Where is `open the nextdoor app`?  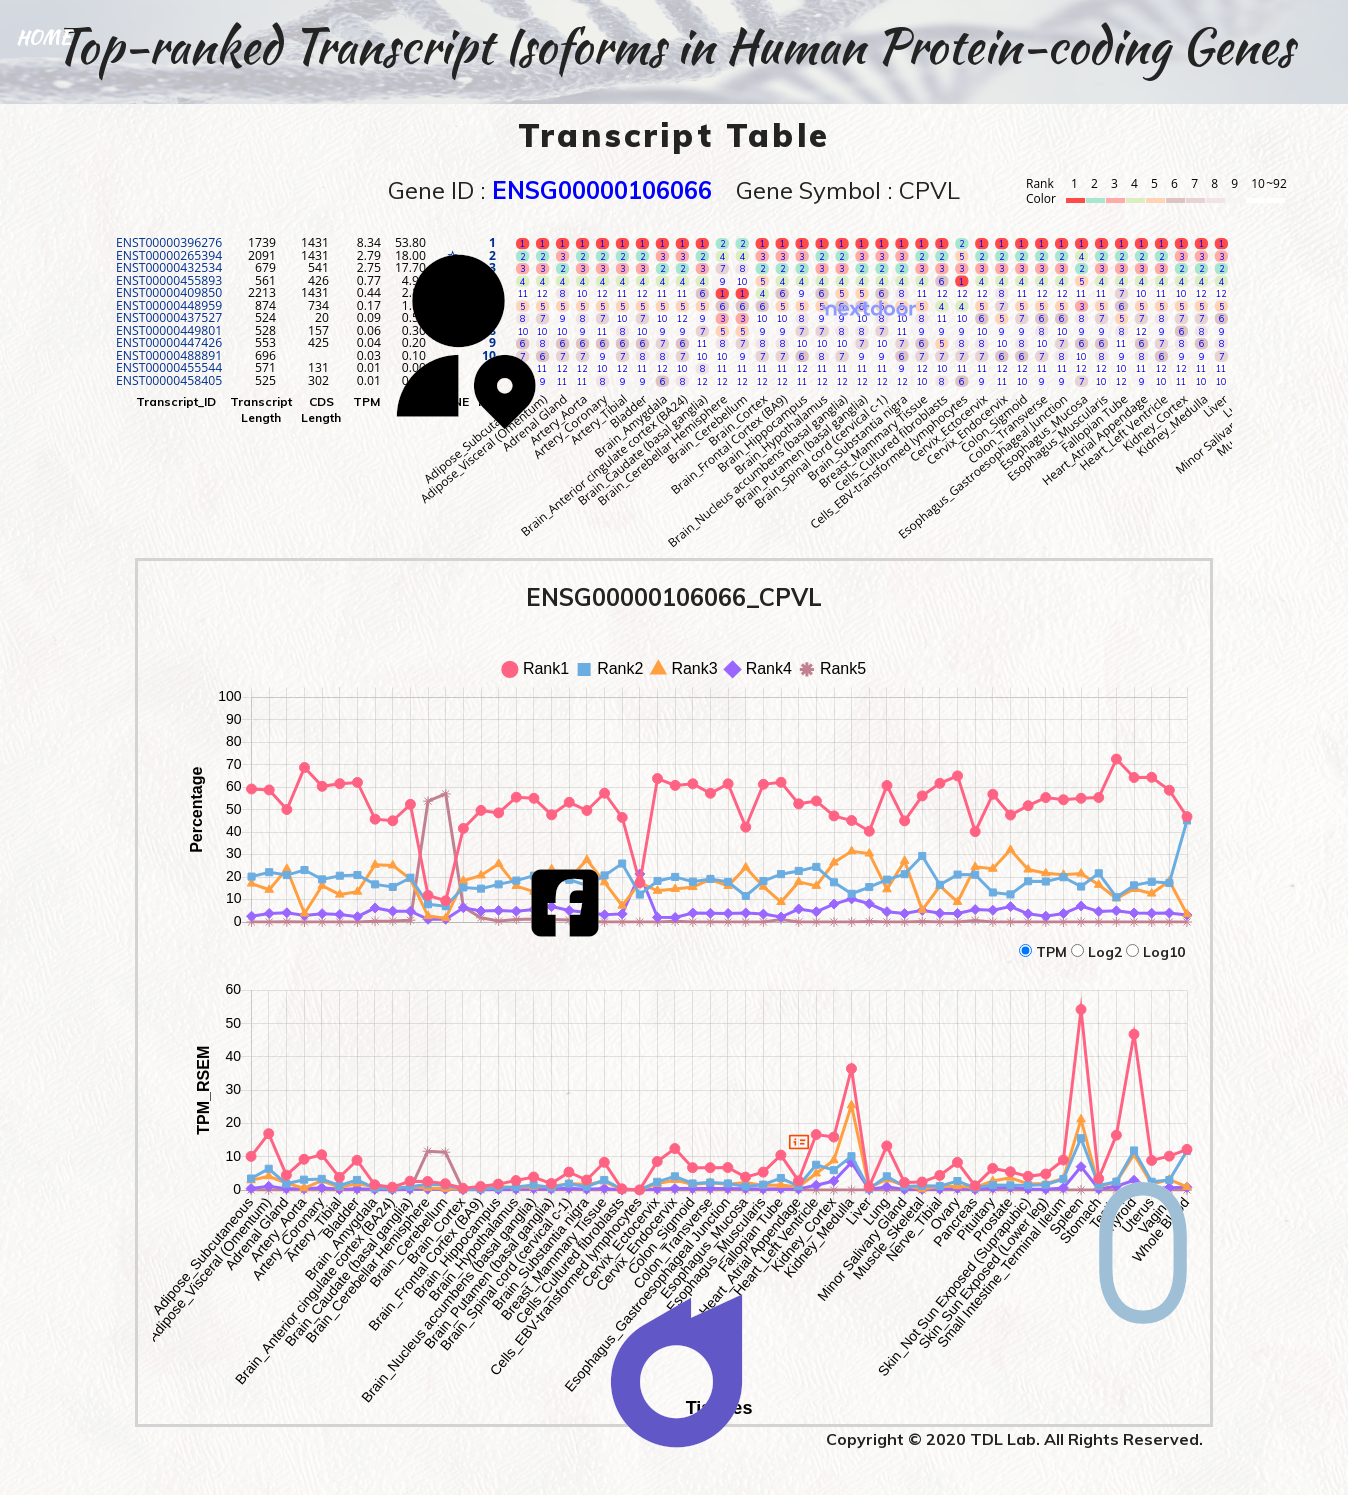
open the nextdoor app is located at coordinates (869, 308).